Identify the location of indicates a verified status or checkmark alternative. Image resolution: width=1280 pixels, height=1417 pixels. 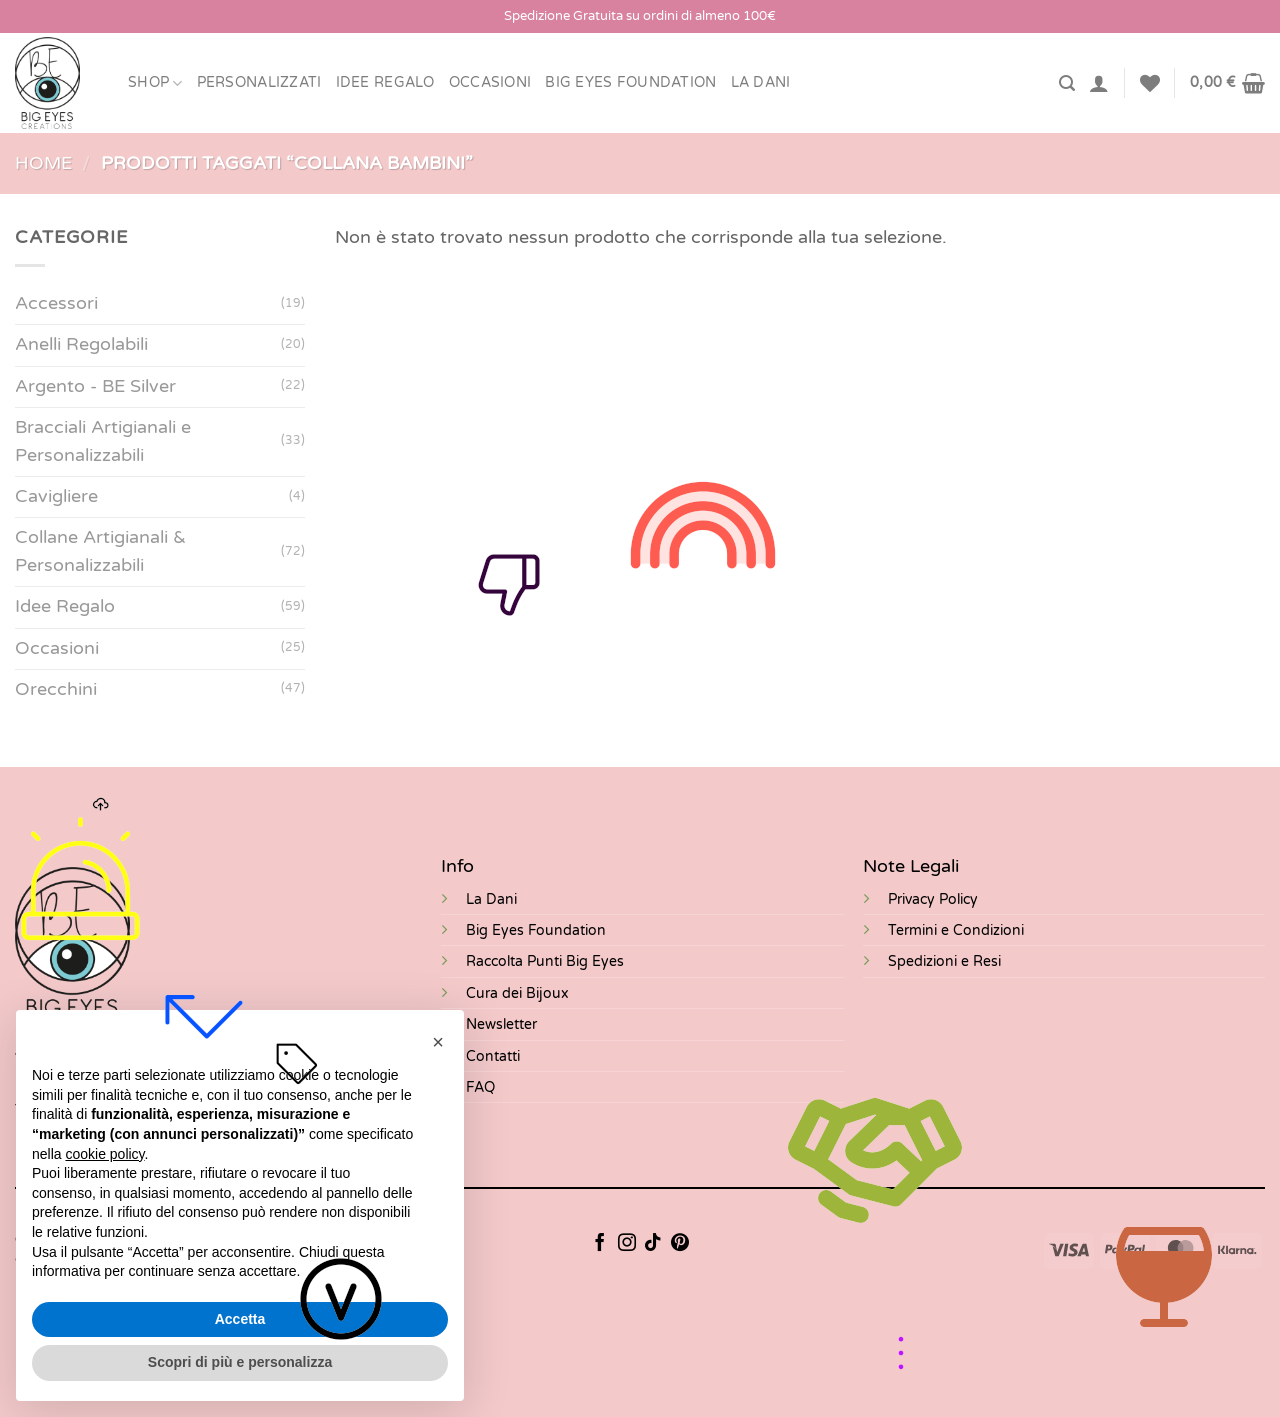
(341, 1299).